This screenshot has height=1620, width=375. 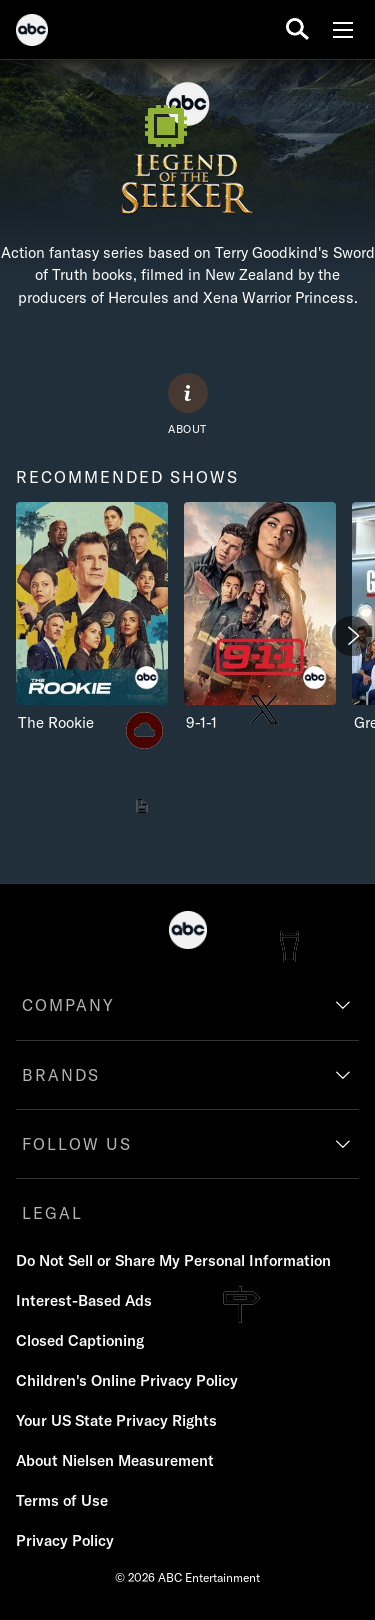 What do you see at coordinates (166, 126) in the screenshot?
I see `view hardware or processor information` at bounding box center [166, 126].